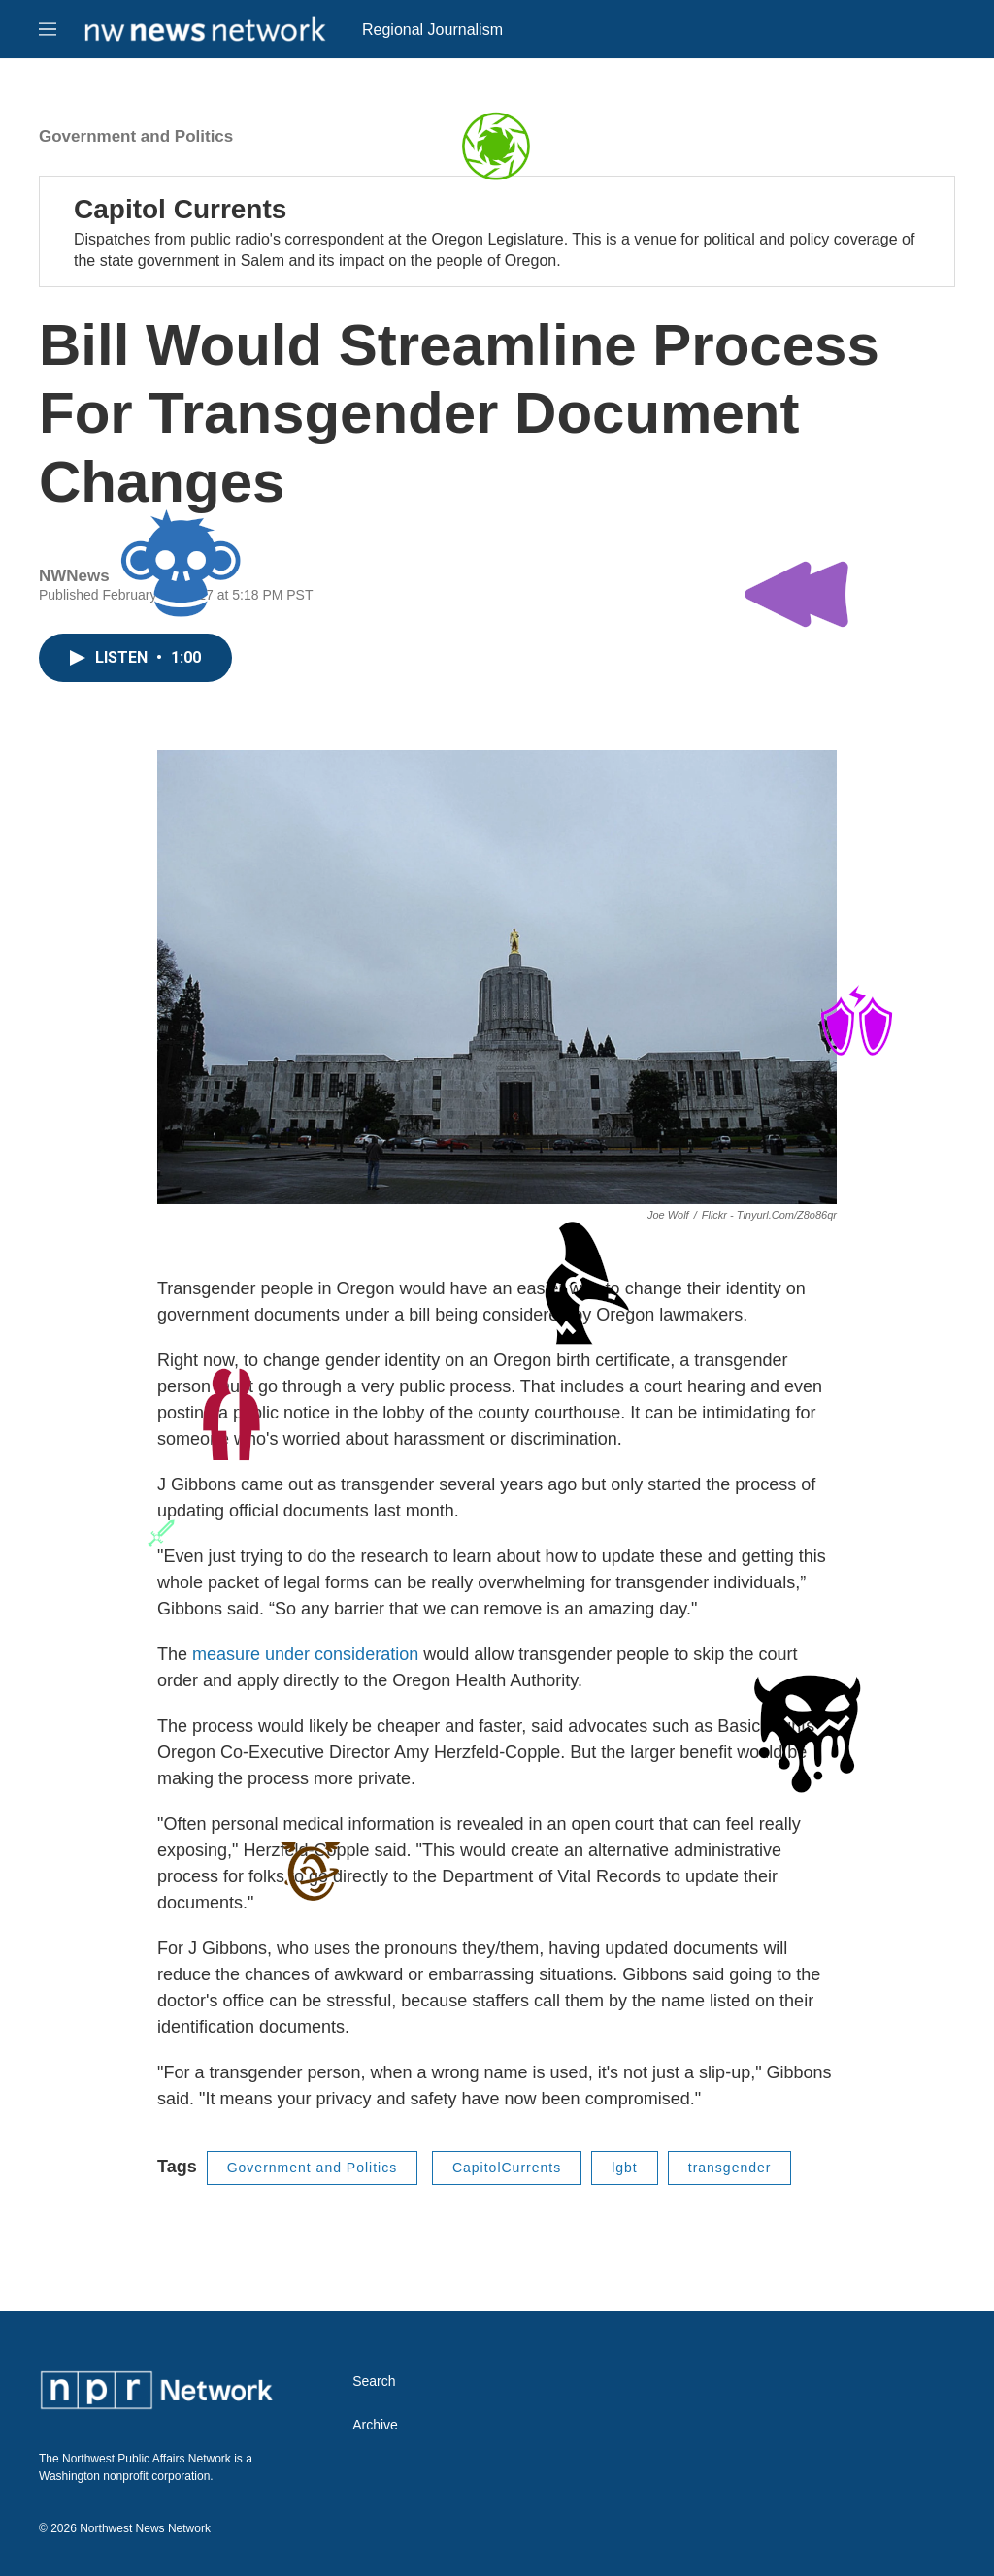 This screenshot has height=2576, width=994. What do you see at coordinates (796, 594) in the screenshot?
I see `rewind or skip backward in media playback` at bounding box center [796, 594].